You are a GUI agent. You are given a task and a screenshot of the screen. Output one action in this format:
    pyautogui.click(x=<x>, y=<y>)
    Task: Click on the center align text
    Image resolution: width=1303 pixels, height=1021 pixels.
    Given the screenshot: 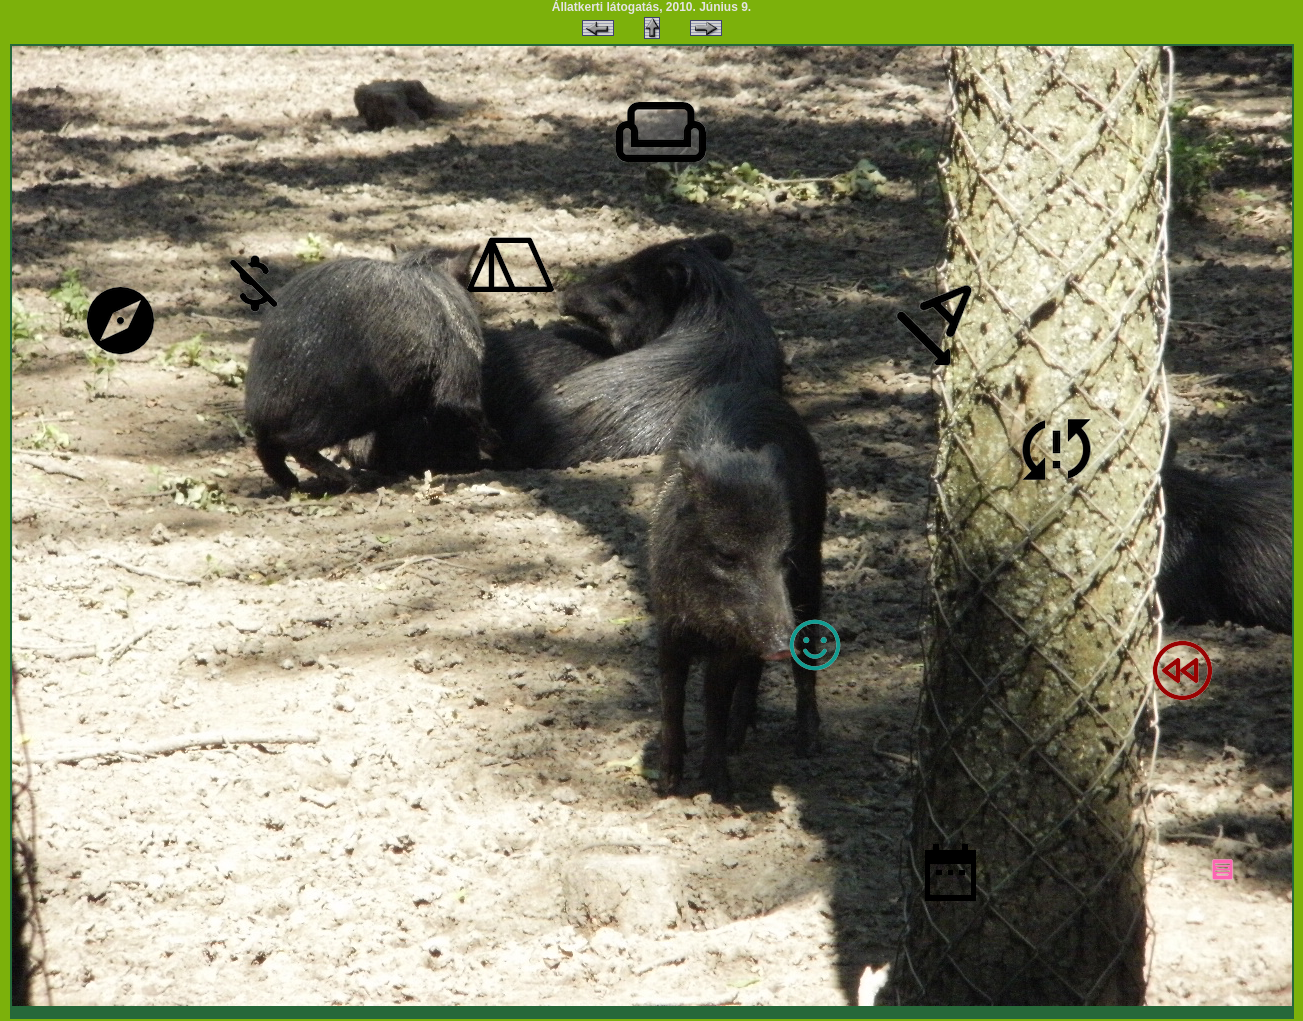 What is the action you would take?
    pyautogui.click(x=1222, y=869)
    